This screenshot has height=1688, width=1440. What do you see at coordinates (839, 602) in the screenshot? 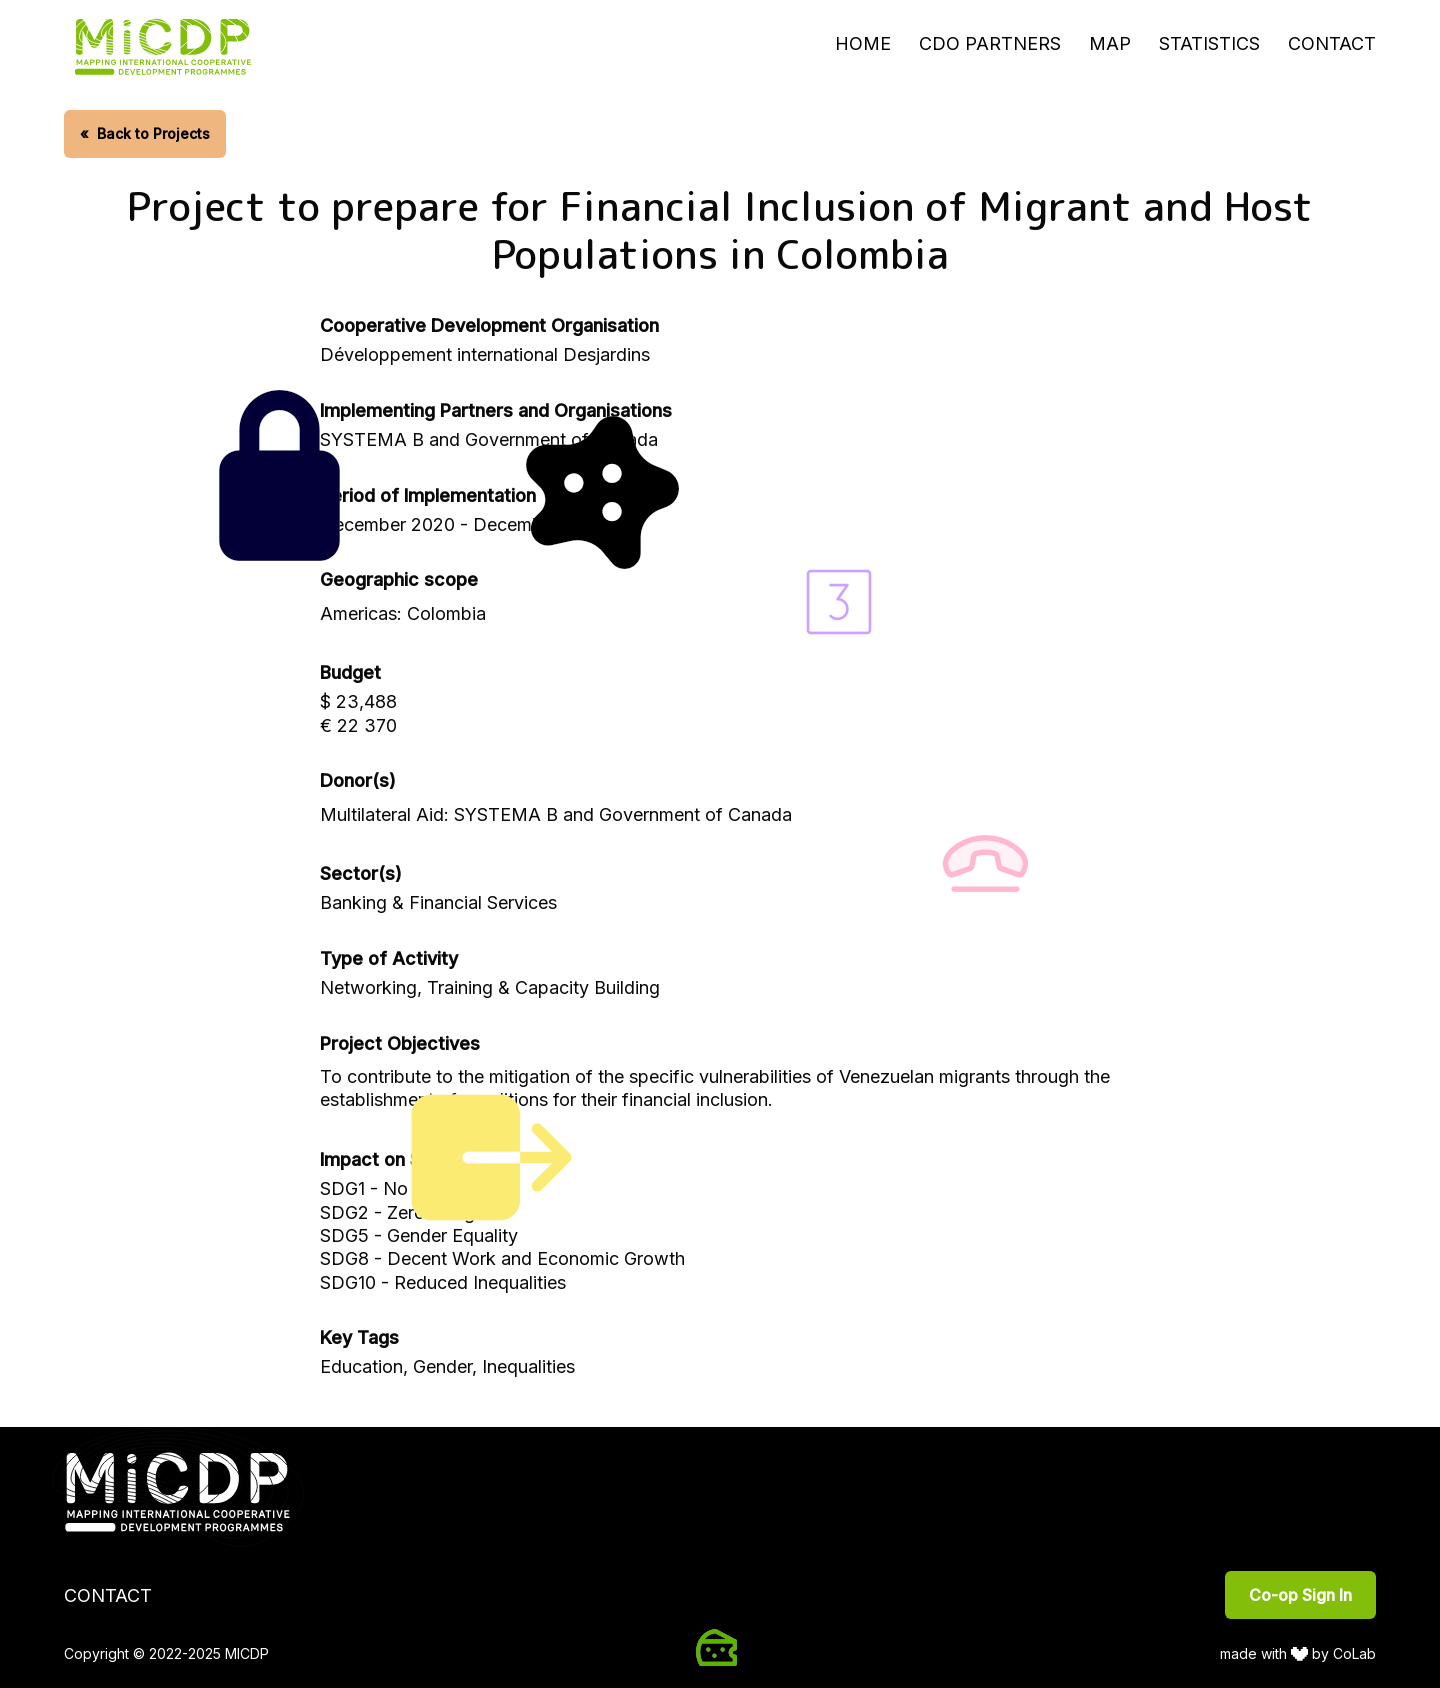
I see `indicates step 3 in a multi-step process` at bounding box center [839, 602].